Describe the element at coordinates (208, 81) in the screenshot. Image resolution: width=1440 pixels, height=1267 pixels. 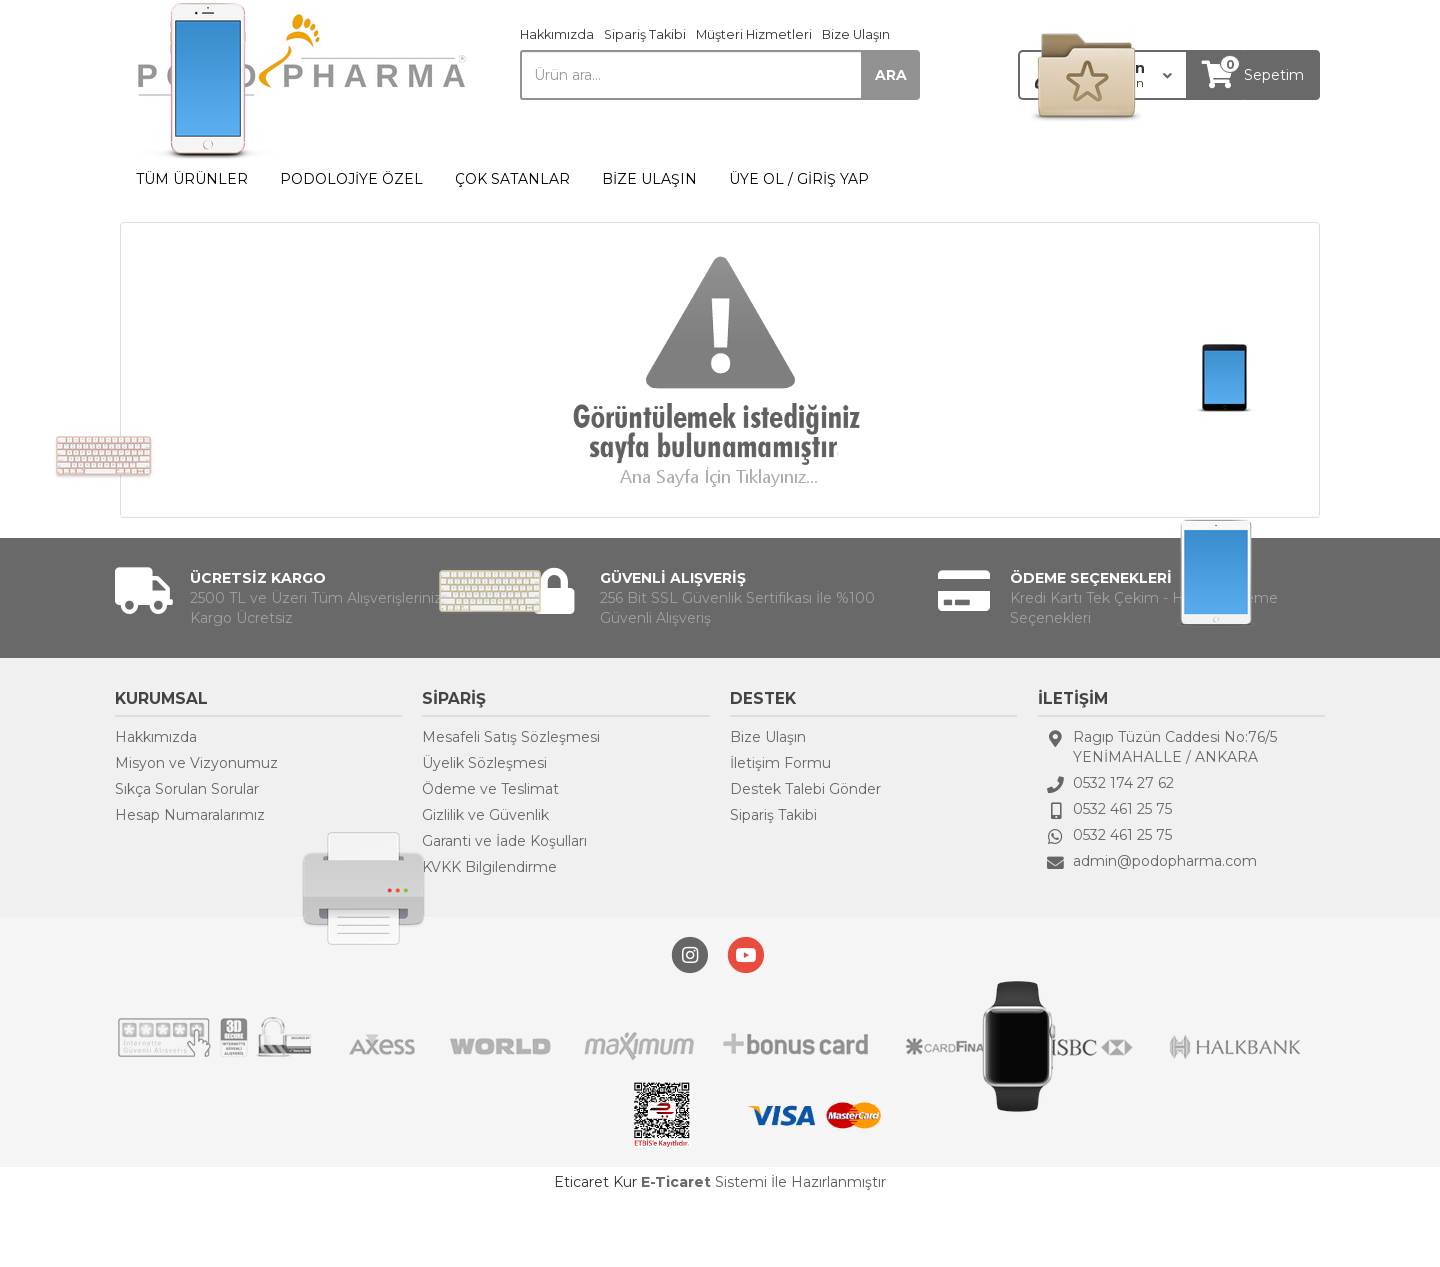
I see `manage connected iPhone device` at that location.